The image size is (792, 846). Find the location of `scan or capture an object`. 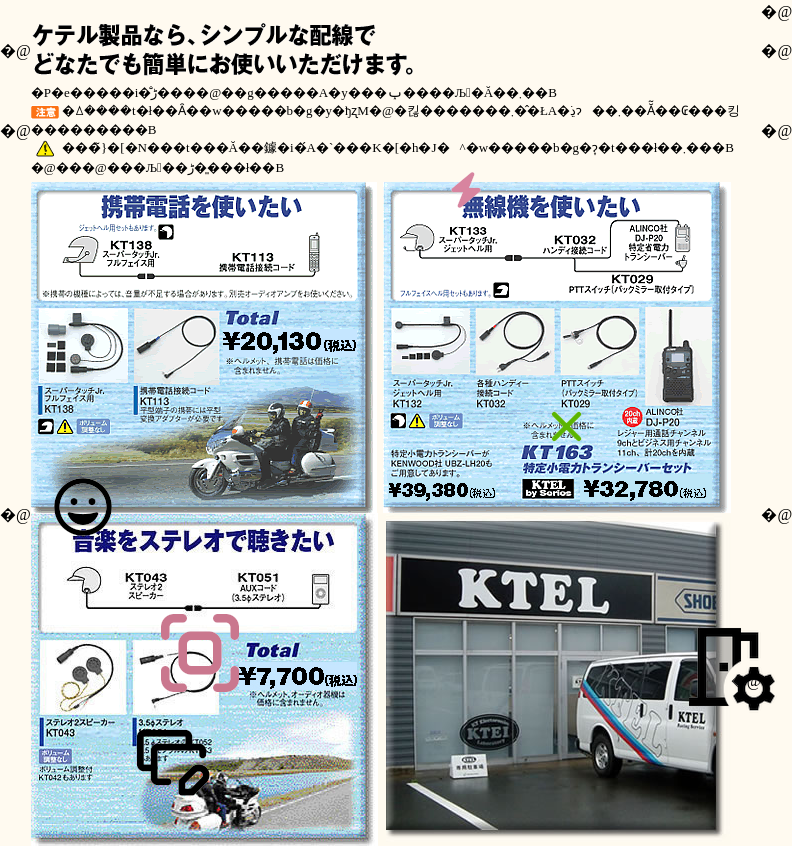

scan or capture an object is located at coordinates (200, 653).